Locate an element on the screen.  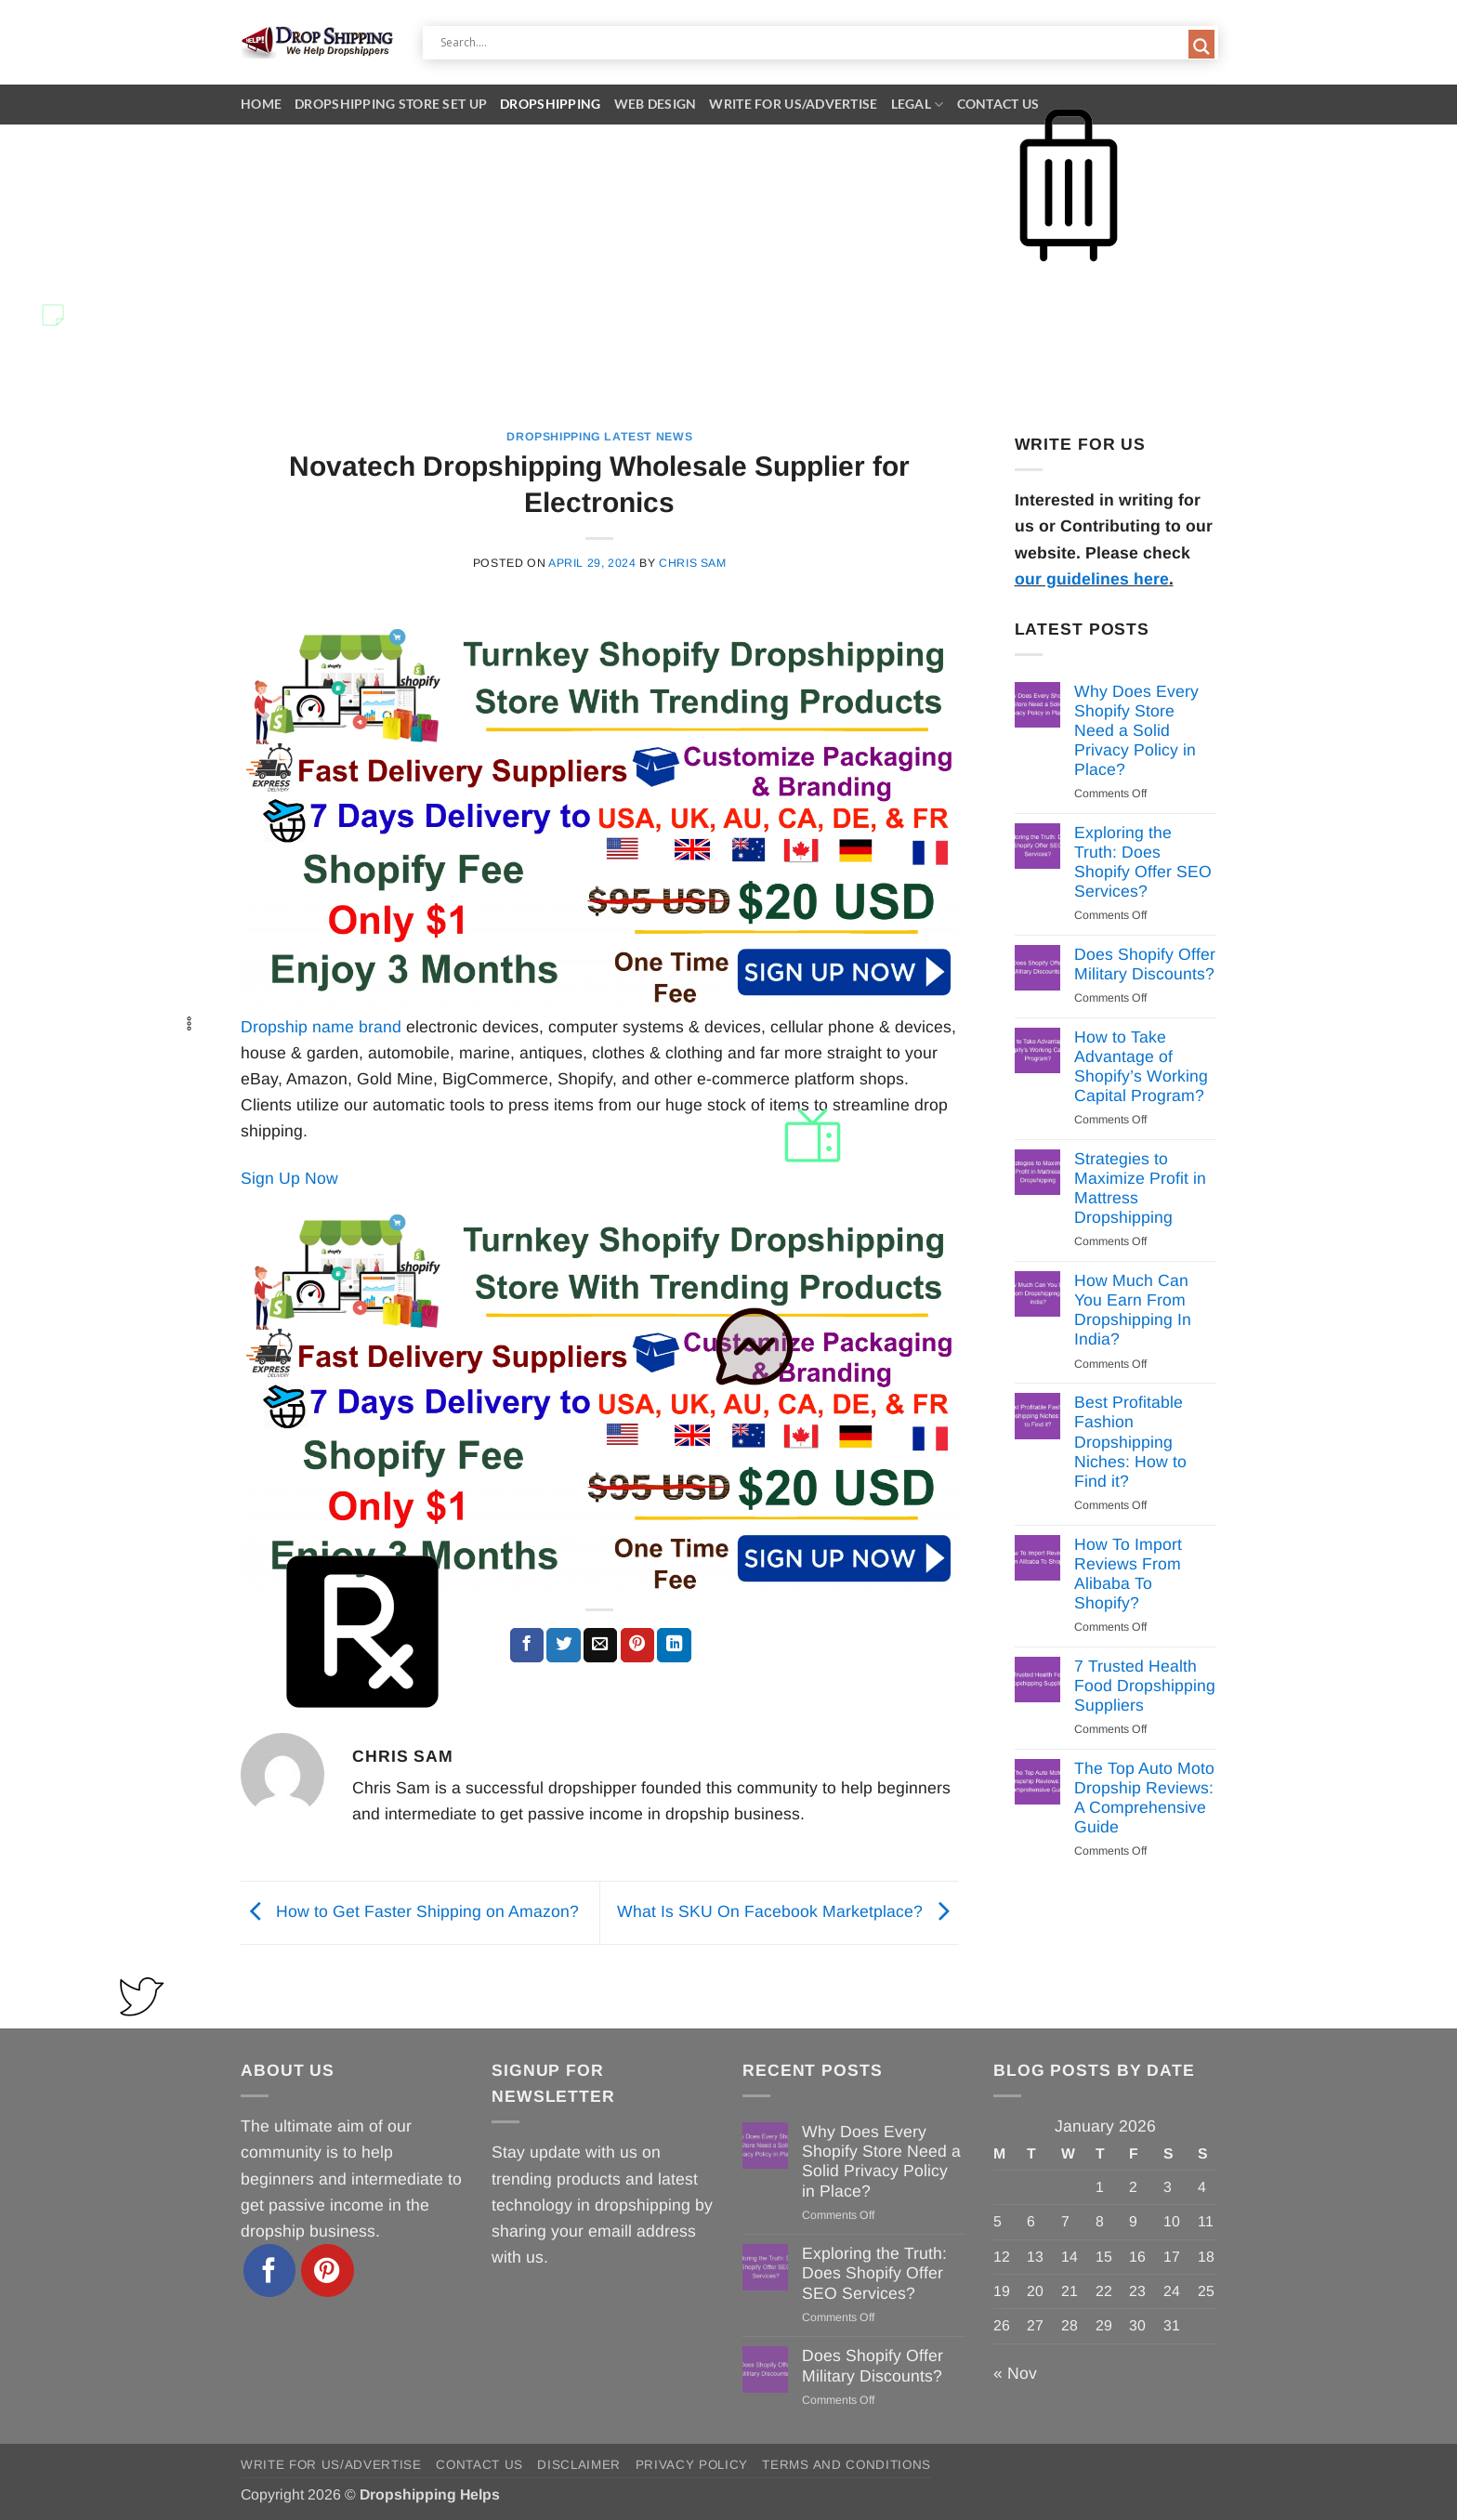
open more options menu is located at coordinates (189, 1023).